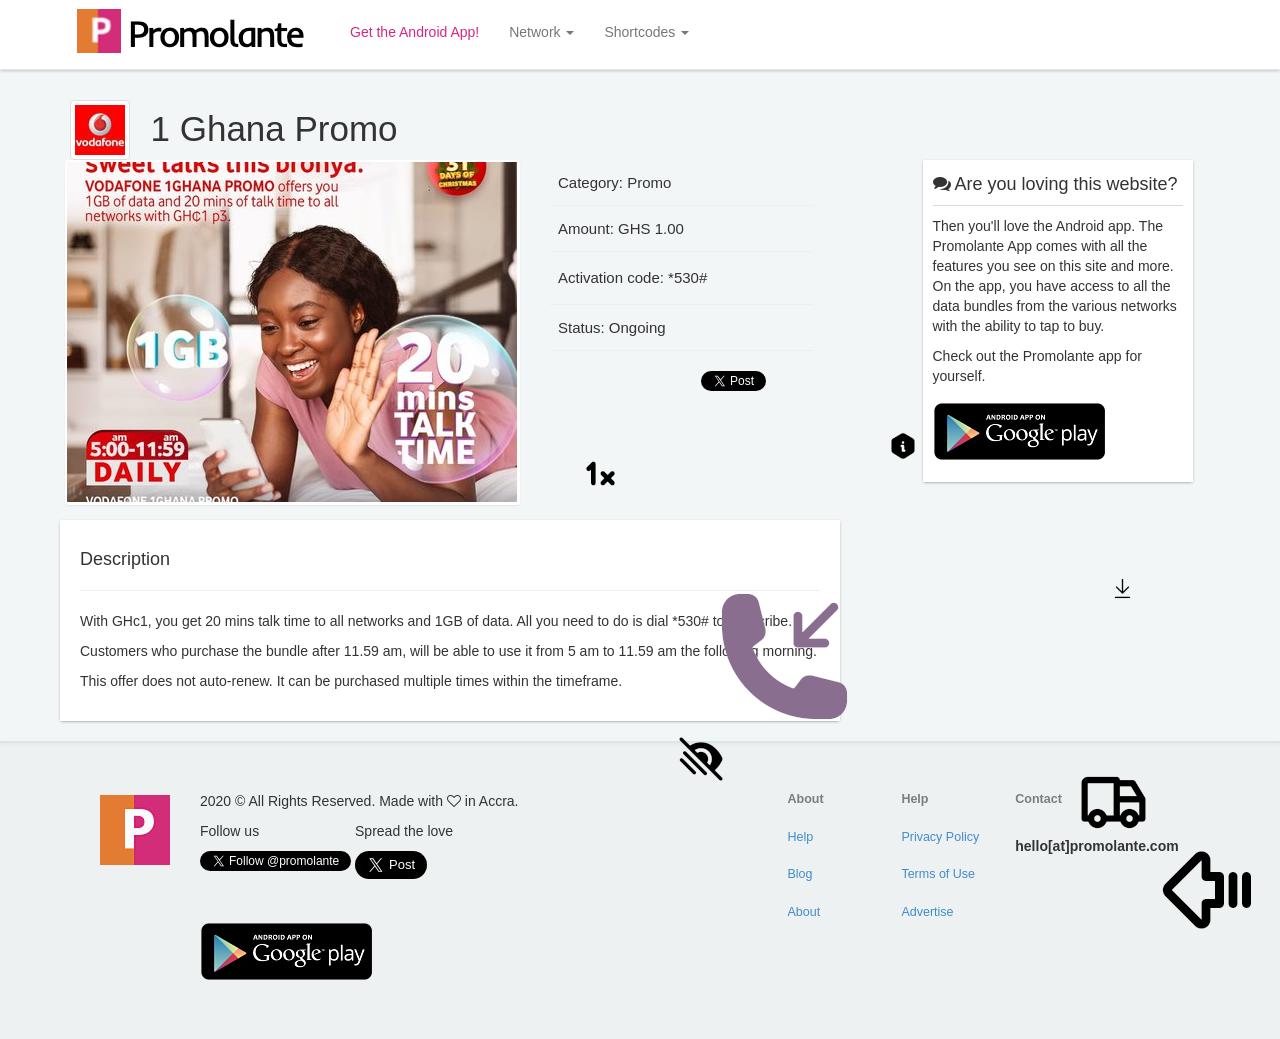 This screenshot has height=1039, width=1280. Describe the element at coordinates (1113, 802) in the screenshot. I see `track your delivery status` at that location.